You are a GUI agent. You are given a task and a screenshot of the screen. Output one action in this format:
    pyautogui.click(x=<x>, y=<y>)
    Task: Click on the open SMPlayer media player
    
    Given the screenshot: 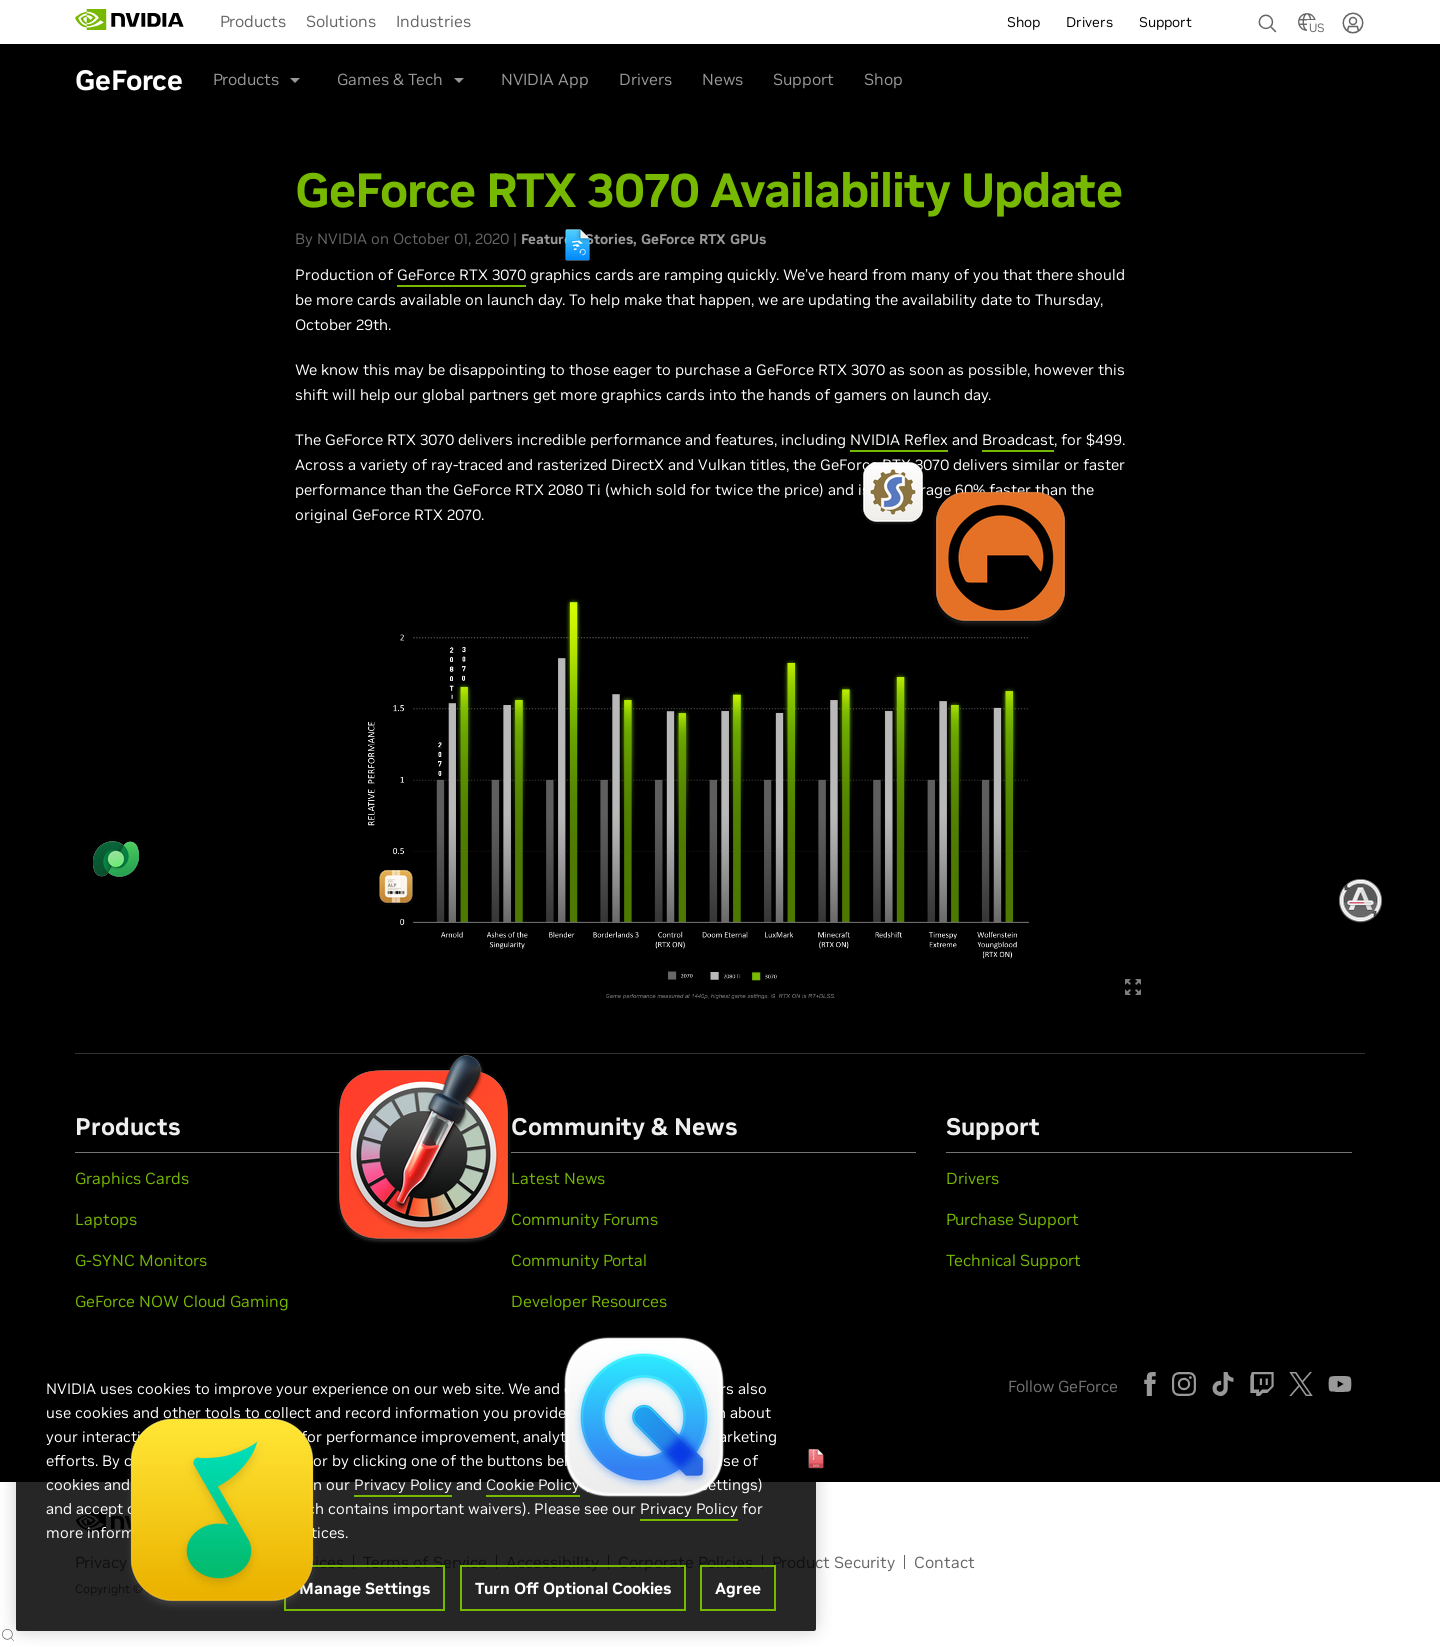 What is the action you would take?
    pyautogui.click(x=644, y=1417)
    